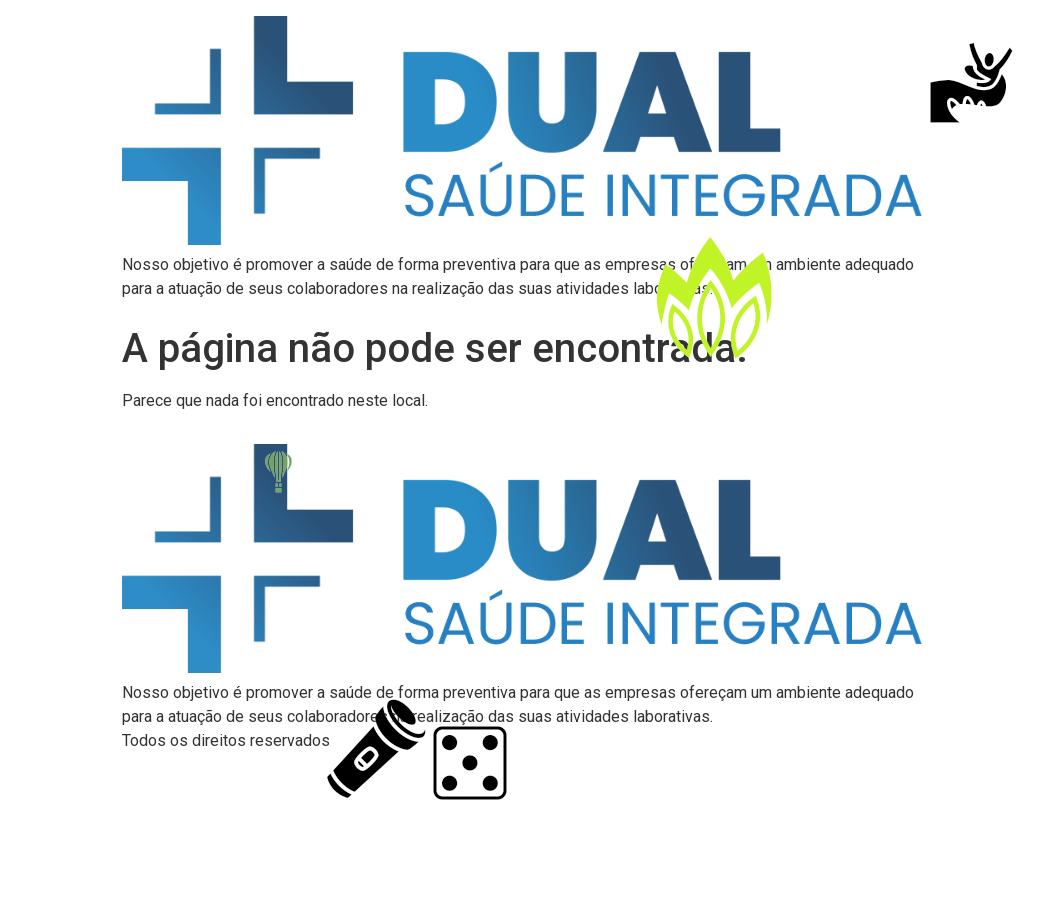 This screenshot has height=908, width=1044. I want to click on access travel or adventure features, so click(278, 471).